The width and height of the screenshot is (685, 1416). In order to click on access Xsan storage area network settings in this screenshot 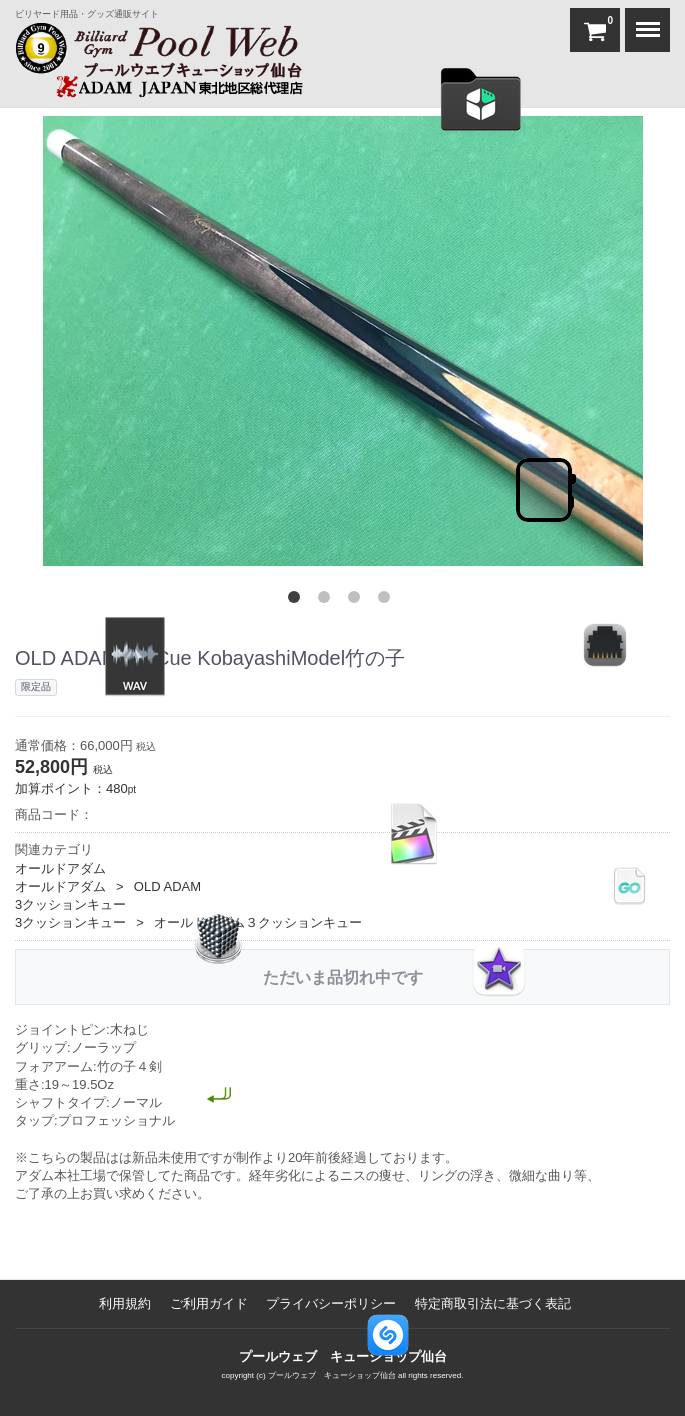, I will do `click(218, 939)`.